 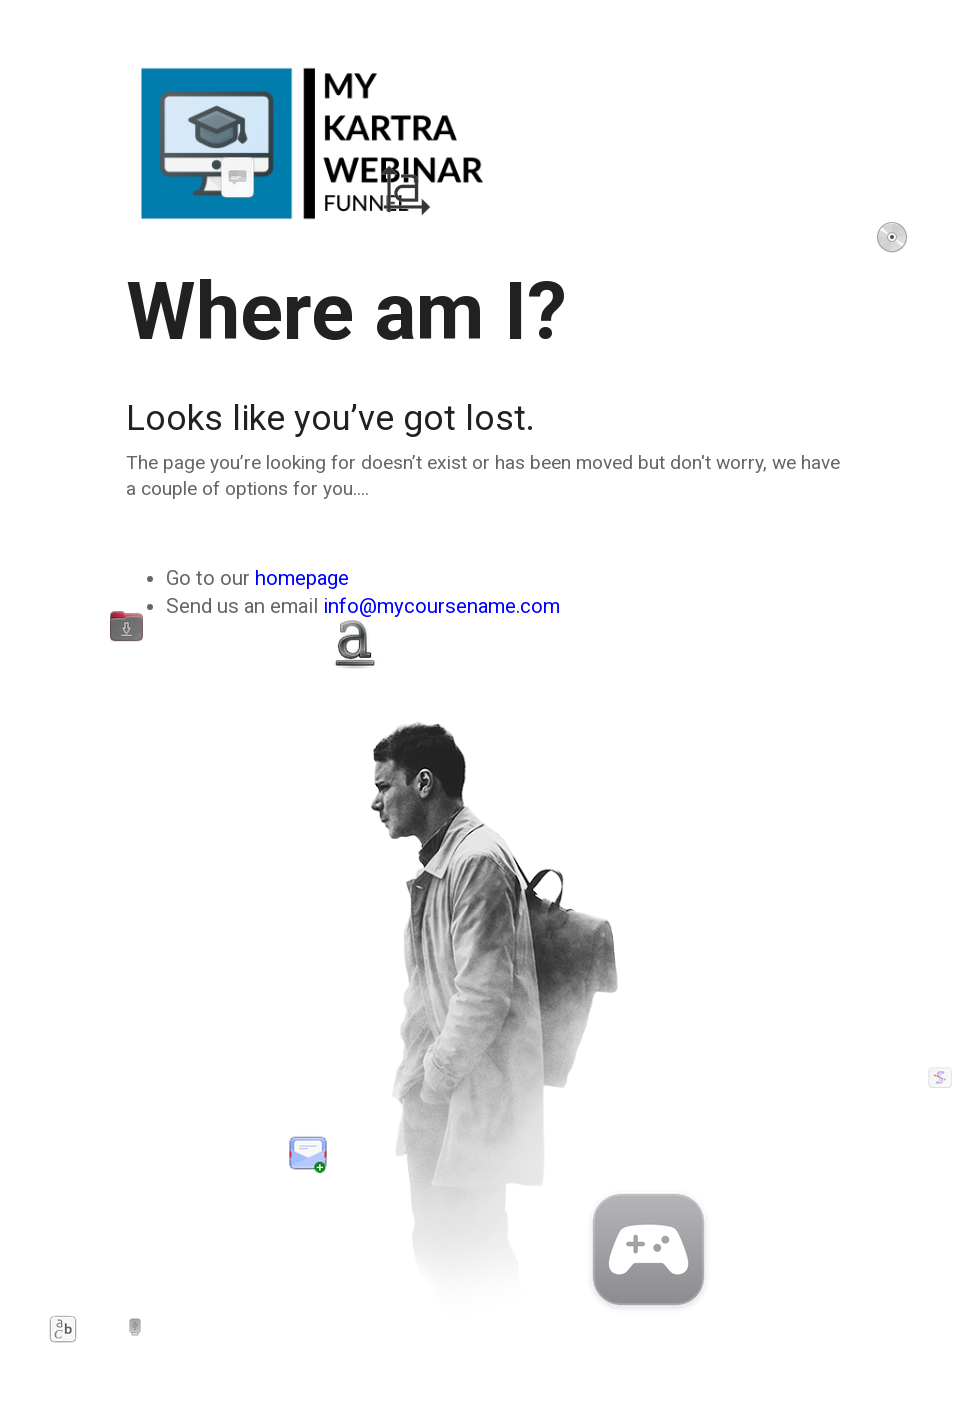 I want to click on access font and typography settings, so click(x=63, y=1329).